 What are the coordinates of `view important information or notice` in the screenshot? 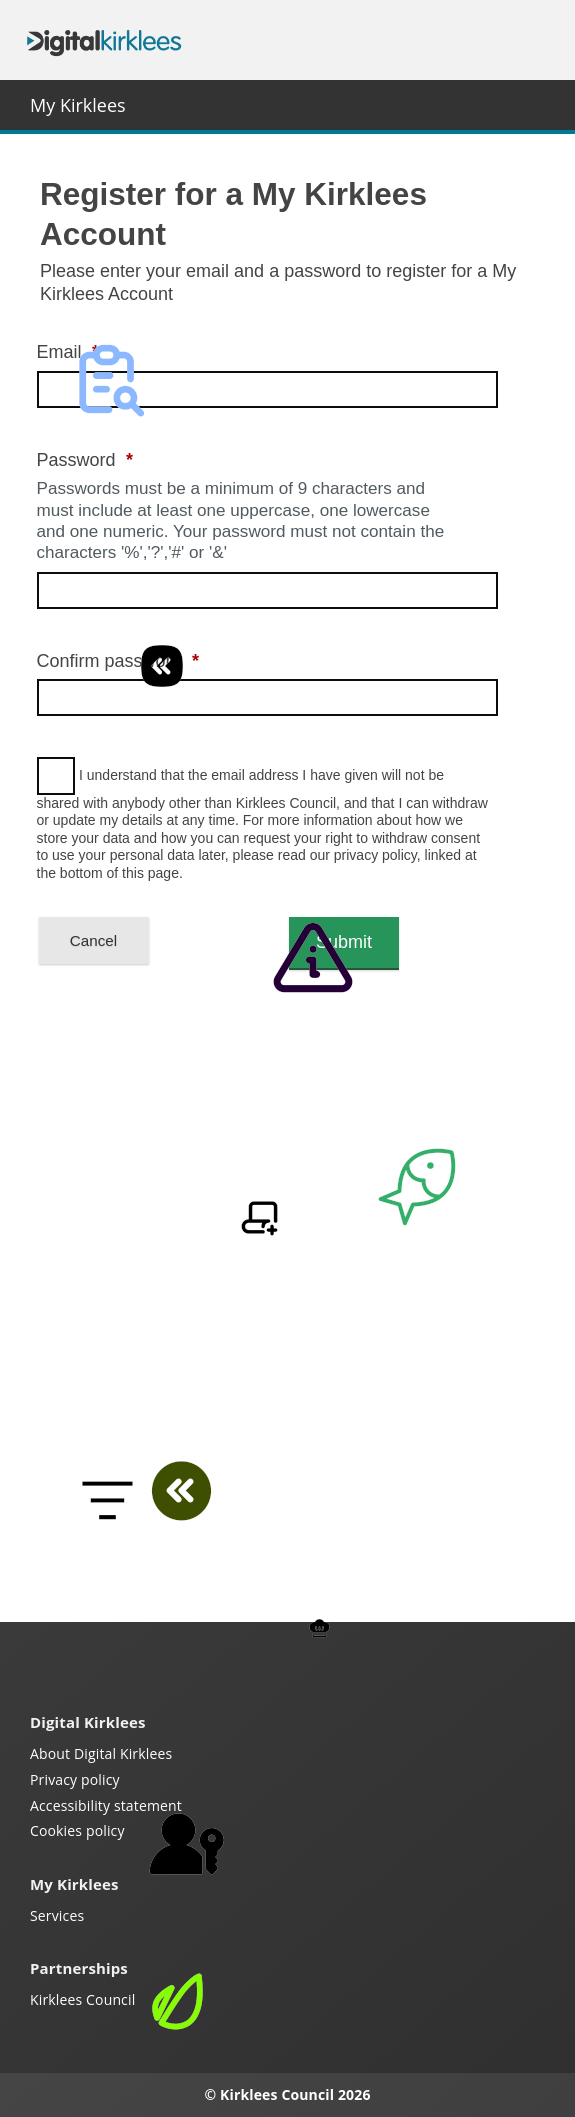 It's located at (313, 960).